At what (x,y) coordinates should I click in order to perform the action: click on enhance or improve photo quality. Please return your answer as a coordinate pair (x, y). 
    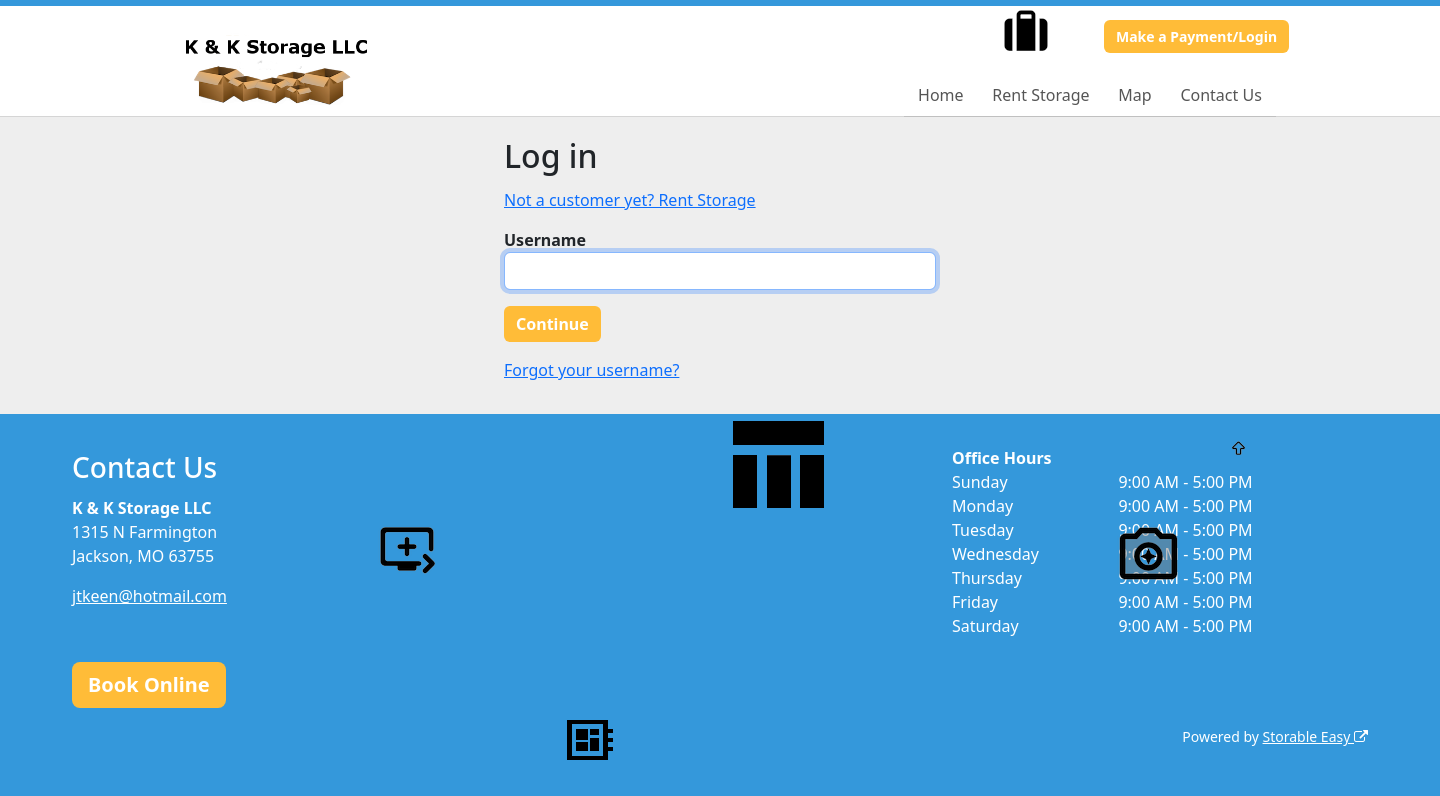
    Looking at the image, I should click on (1148, 553).